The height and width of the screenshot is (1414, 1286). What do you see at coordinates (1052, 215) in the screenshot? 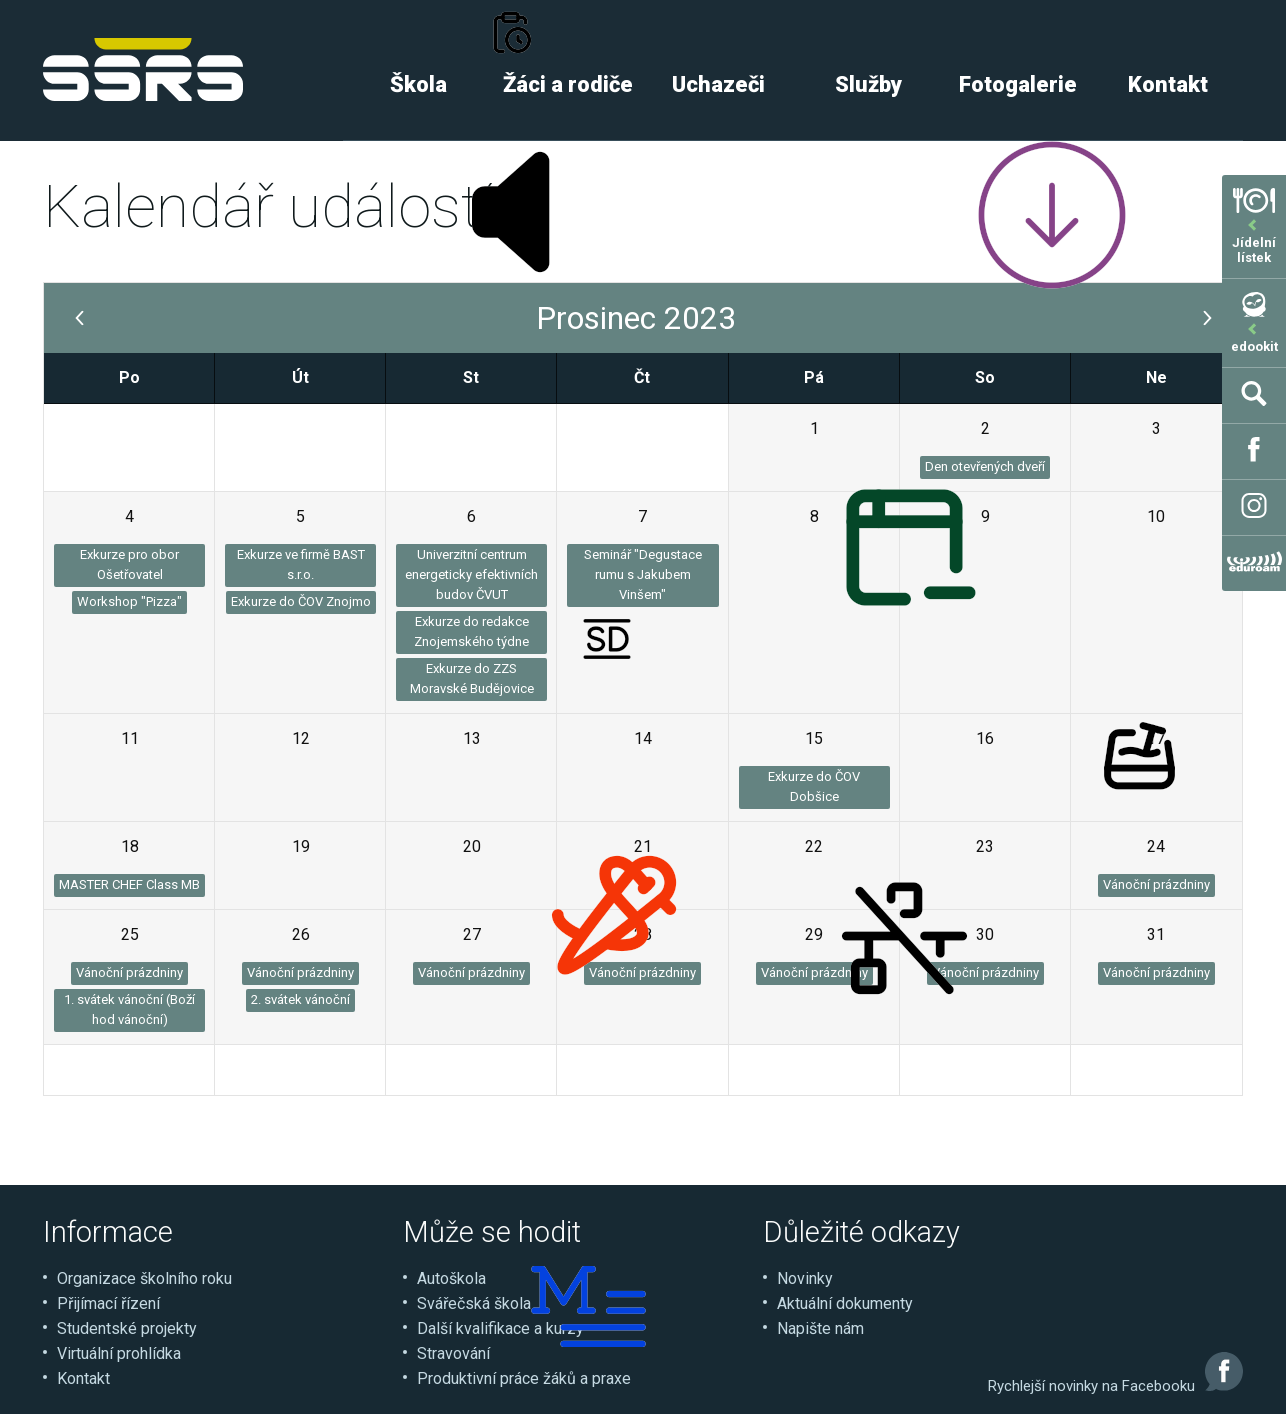
I see `download file or content` at bounding box center [1052, 215].